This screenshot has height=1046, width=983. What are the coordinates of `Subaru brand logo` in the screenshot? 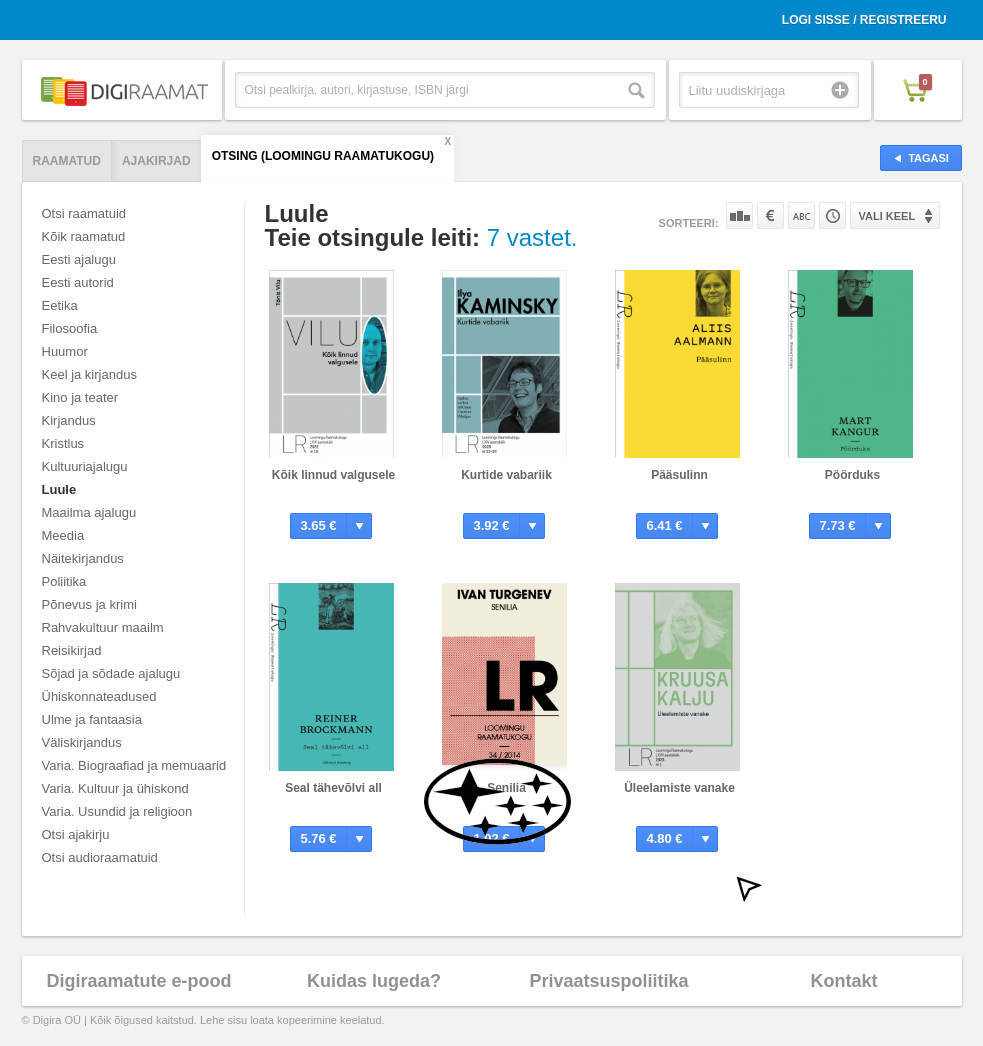 It's located at (497, 801).